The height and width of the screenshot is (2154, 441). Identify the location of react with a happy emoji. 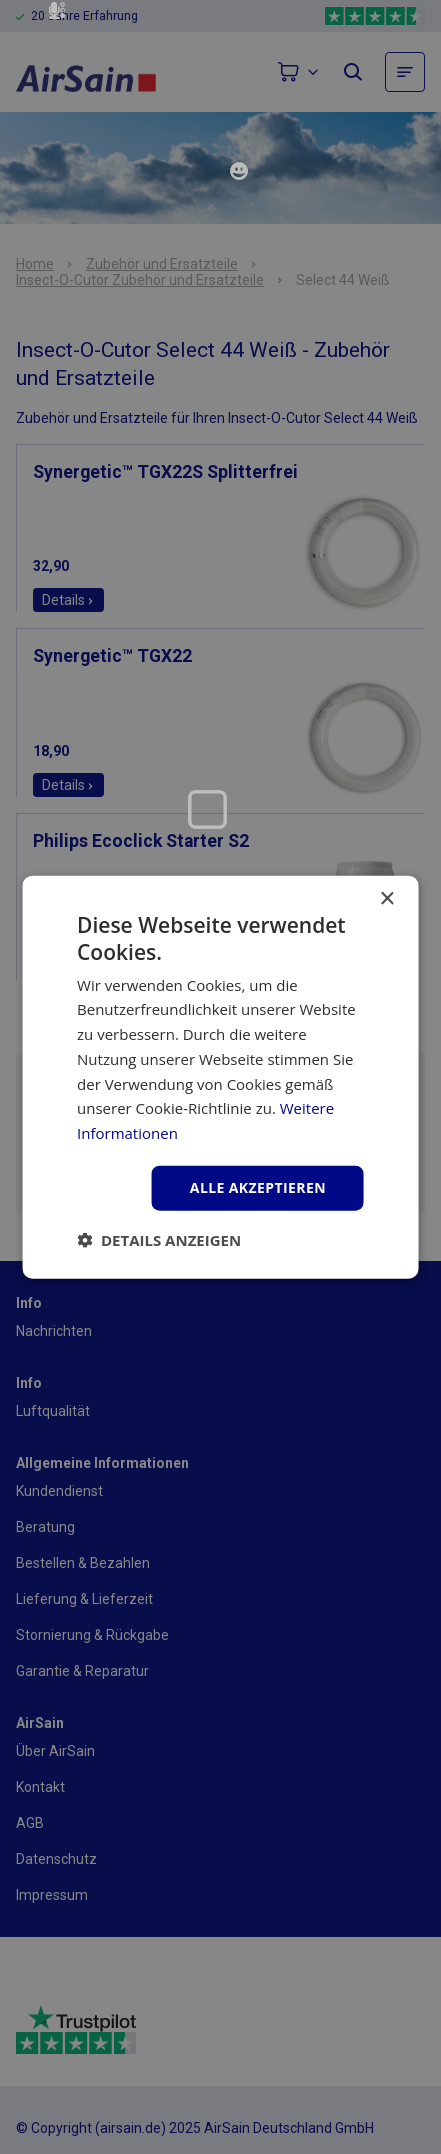
(239, 171).